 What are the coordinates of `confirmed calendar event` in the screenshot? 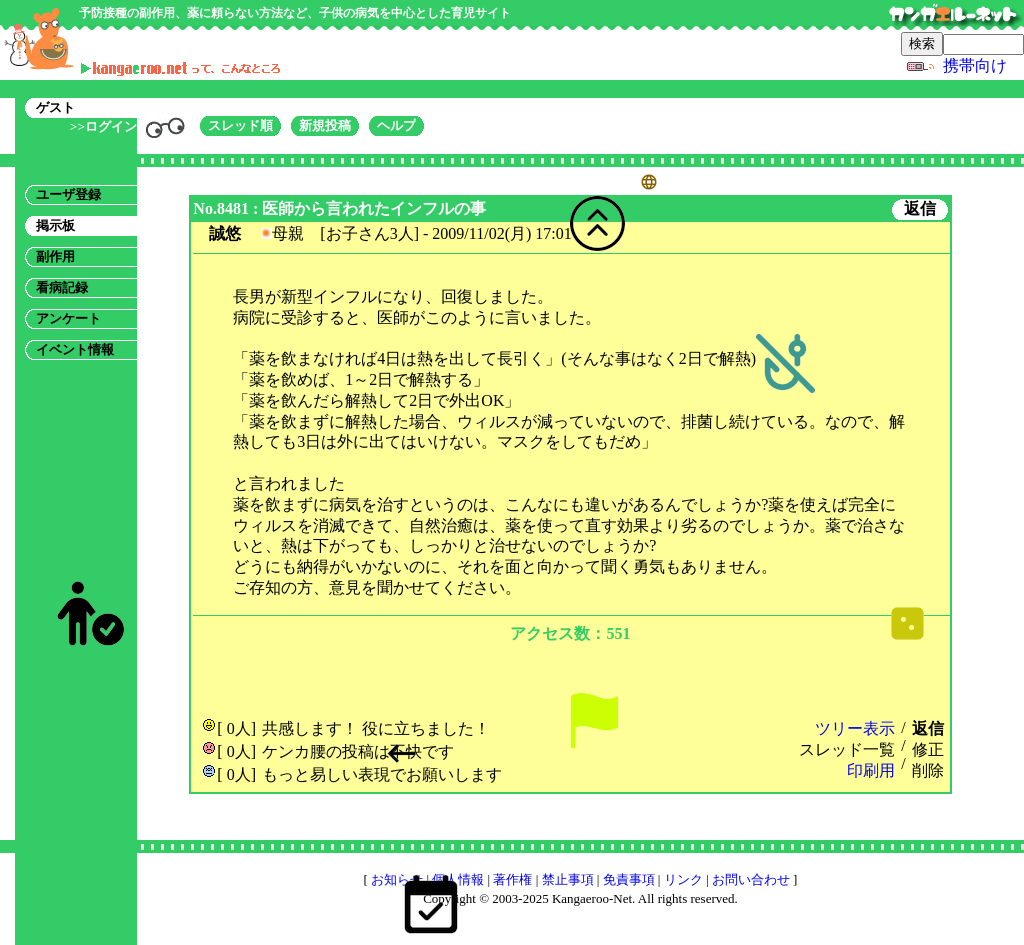 It's located at (431, 907).